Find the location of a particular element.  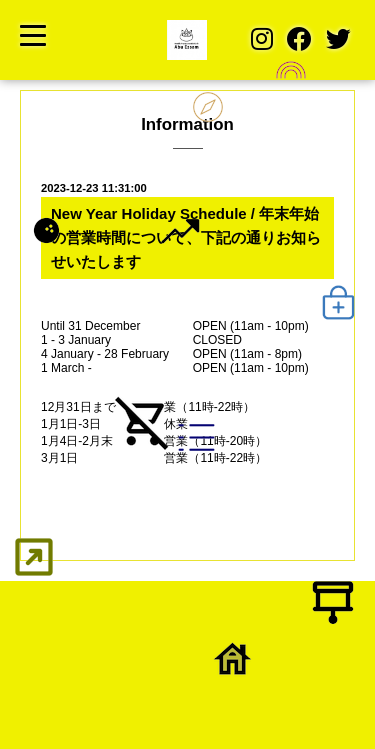

navigate to home screen is located at coordinates (232, 659).